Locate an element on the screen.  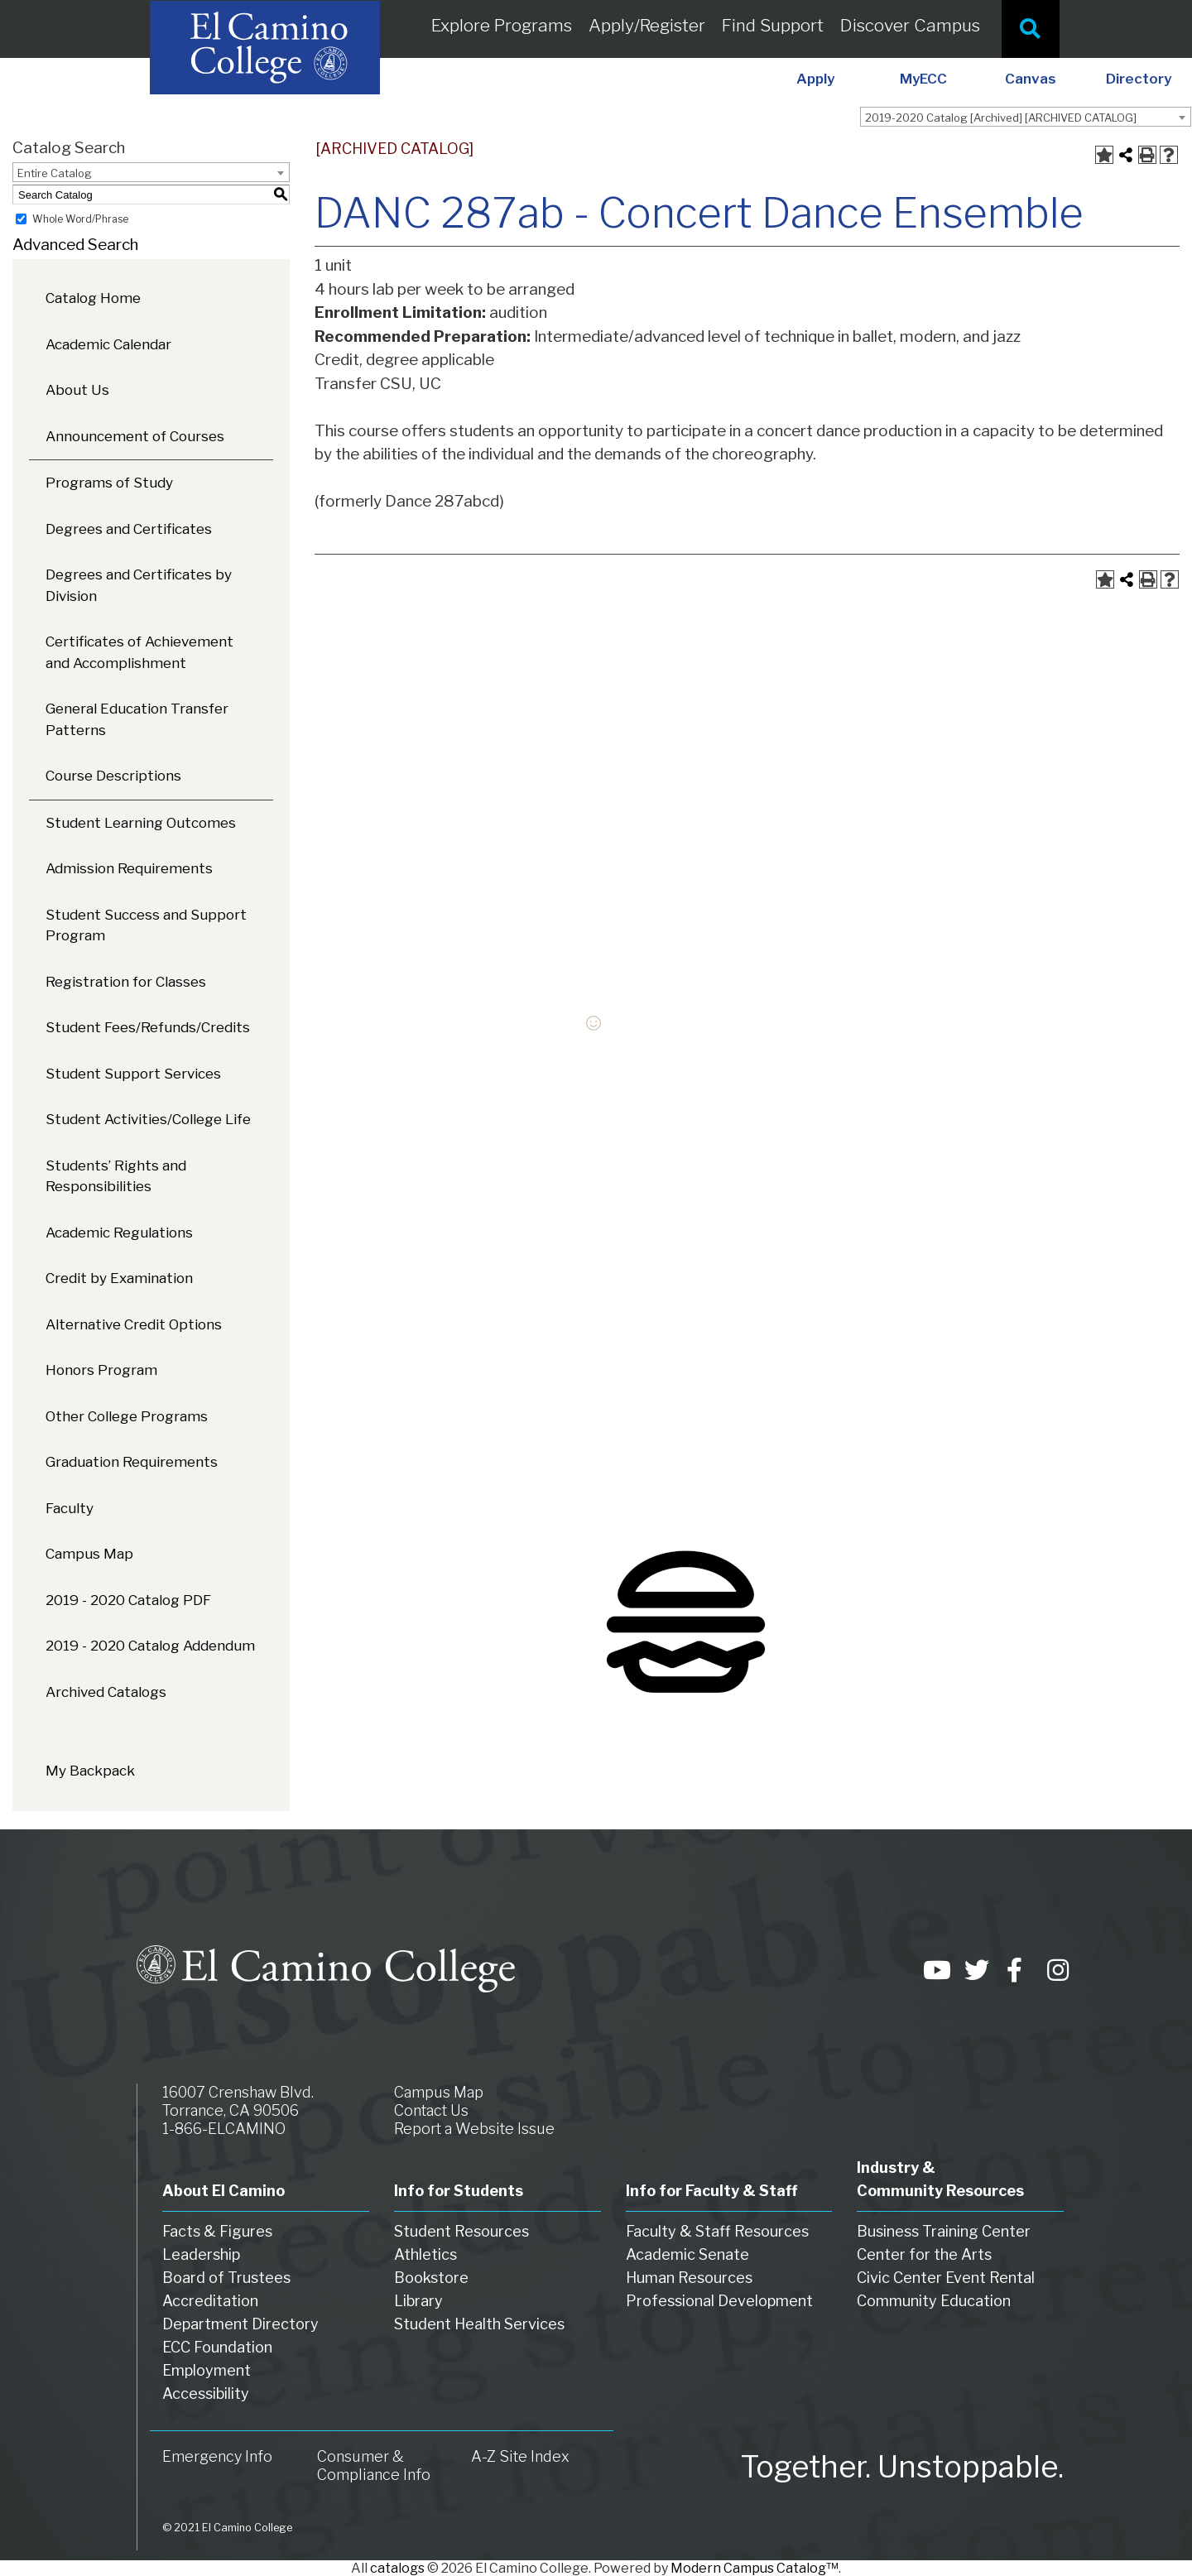
add an emoji or reaction is located at coordinates (594, 1023).